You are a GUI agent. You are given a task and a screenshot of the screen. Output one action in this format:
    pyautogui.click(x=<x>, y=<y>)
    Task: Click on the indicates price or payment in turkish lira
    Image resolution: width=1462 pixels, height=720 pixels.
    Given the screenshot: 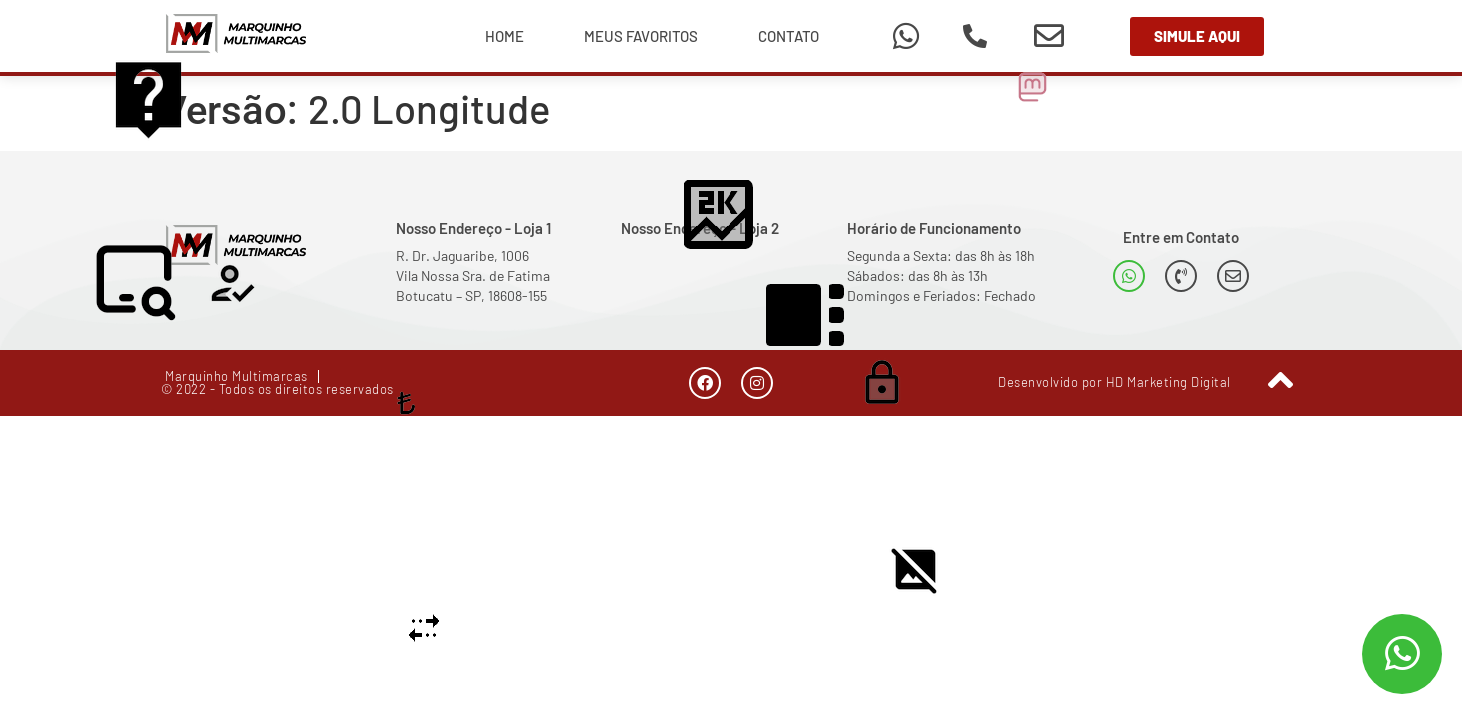 What is the action you would take?
    pyautogui.click(x=405, y=403)
    